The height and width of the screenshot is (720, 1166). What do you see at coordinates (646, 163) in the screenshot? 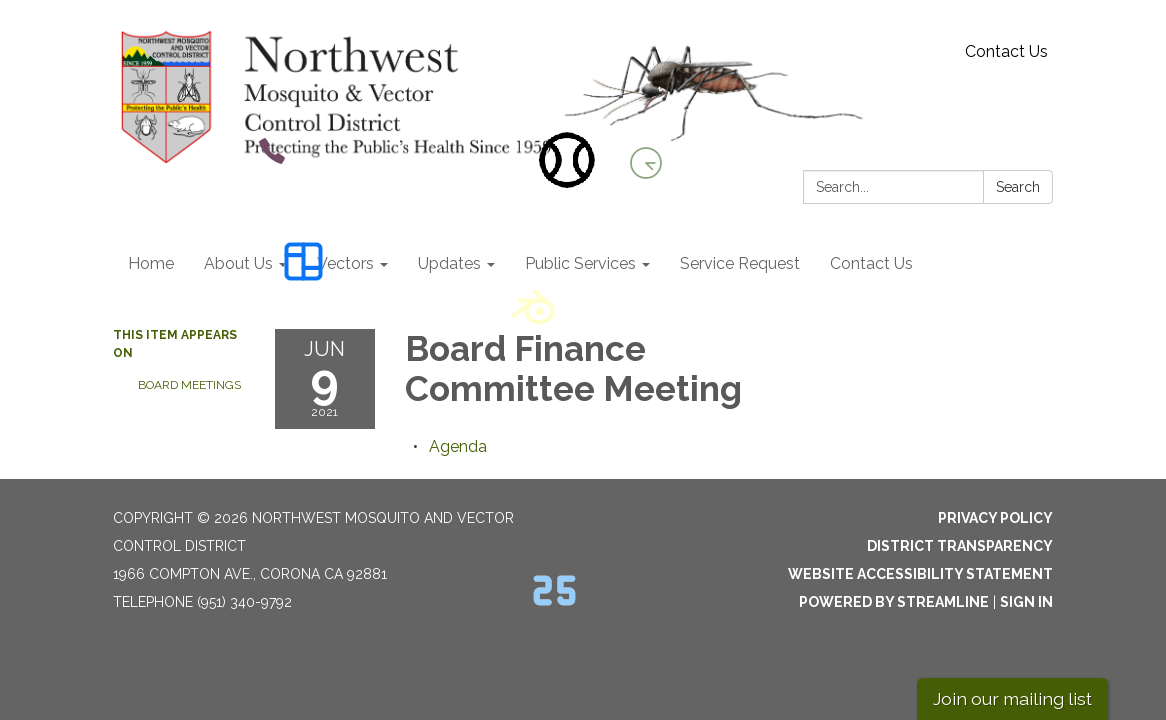
I see `view afternoon schedule or events` at bounding box center [646, 163].